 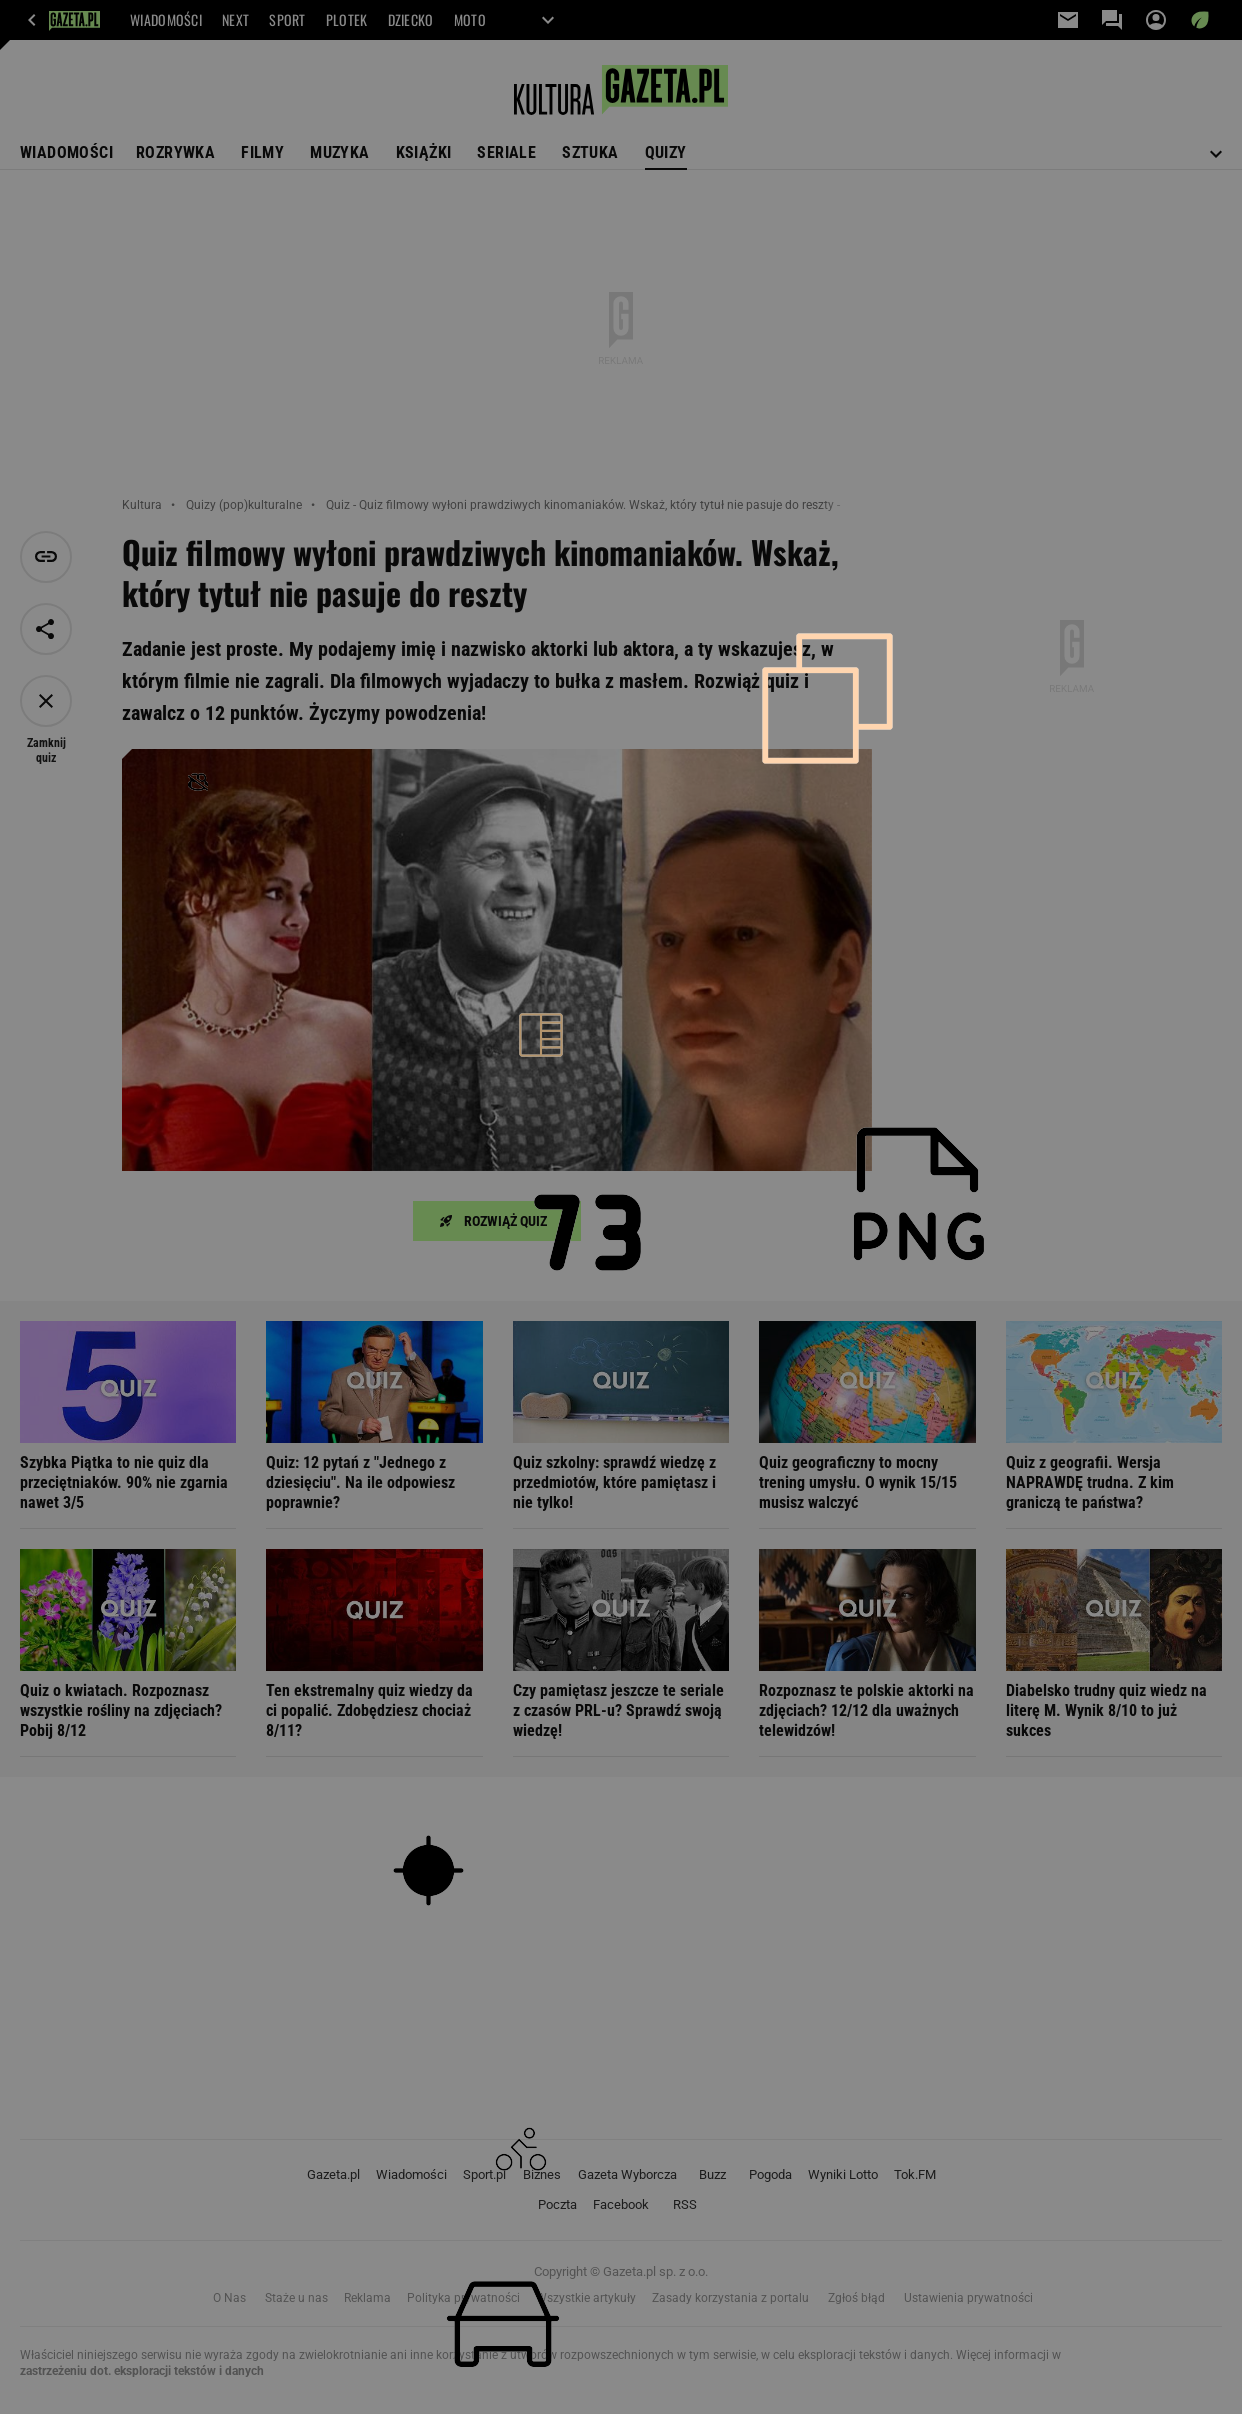 What do you see at coordinates (198, 782) in the screenshot?
I see `GitHub Copilot is unavailable or experiencing an error` at bounding box center [198, 782].